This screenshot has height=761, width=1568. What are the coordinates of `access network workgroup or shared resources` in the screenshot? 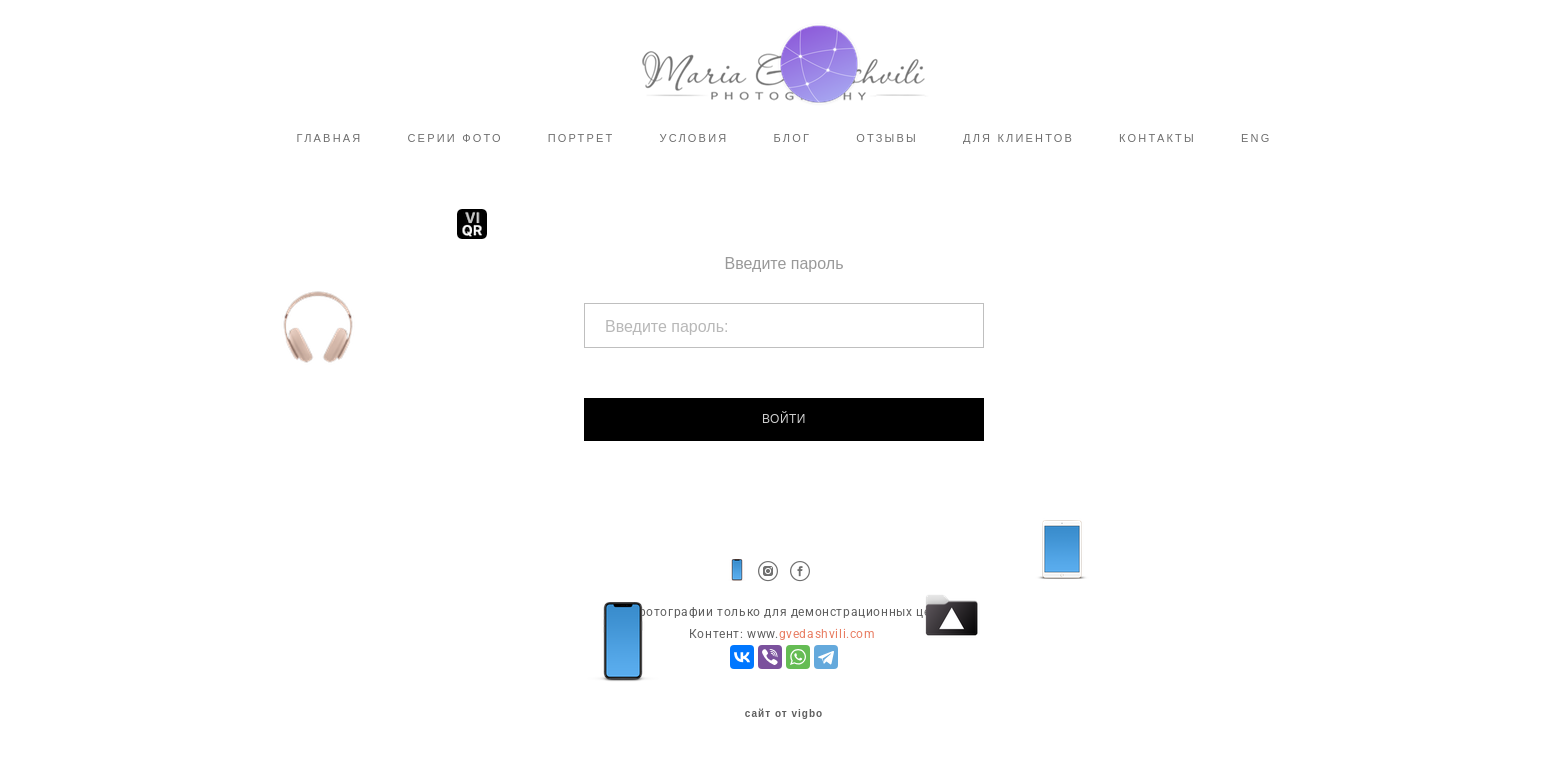 It's located at (819, 64).